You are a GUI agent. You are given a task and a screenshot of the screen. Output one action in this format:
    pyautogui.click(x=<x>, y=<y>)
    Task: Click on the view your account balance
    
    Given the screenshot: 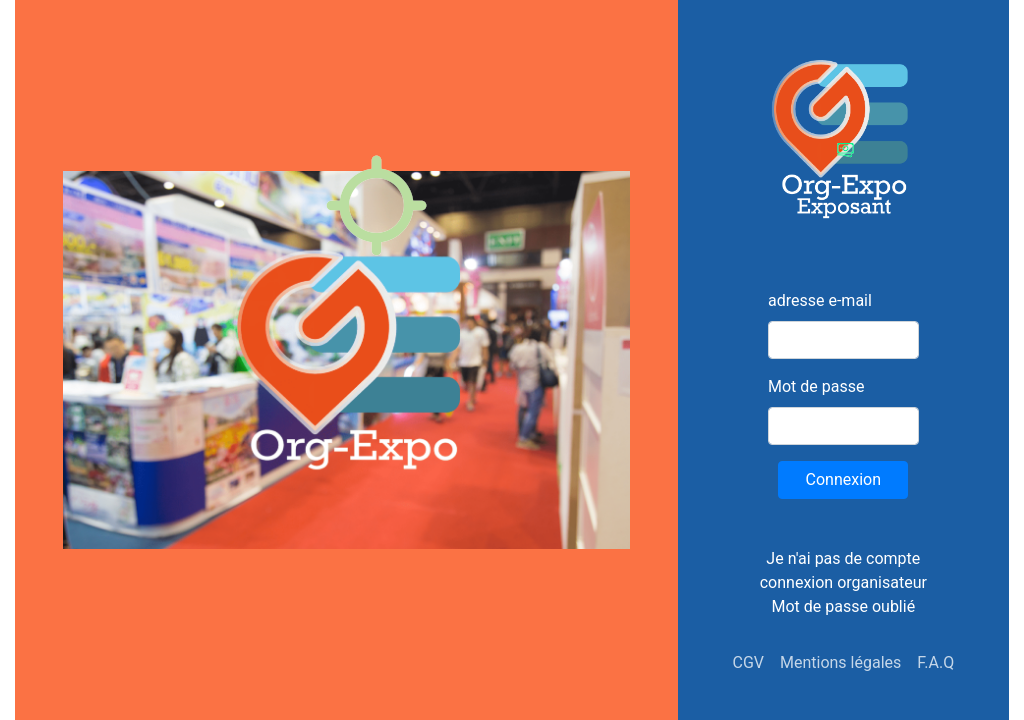 What is the action you would take?
    pyautogui.click(x=845, y=149)
    